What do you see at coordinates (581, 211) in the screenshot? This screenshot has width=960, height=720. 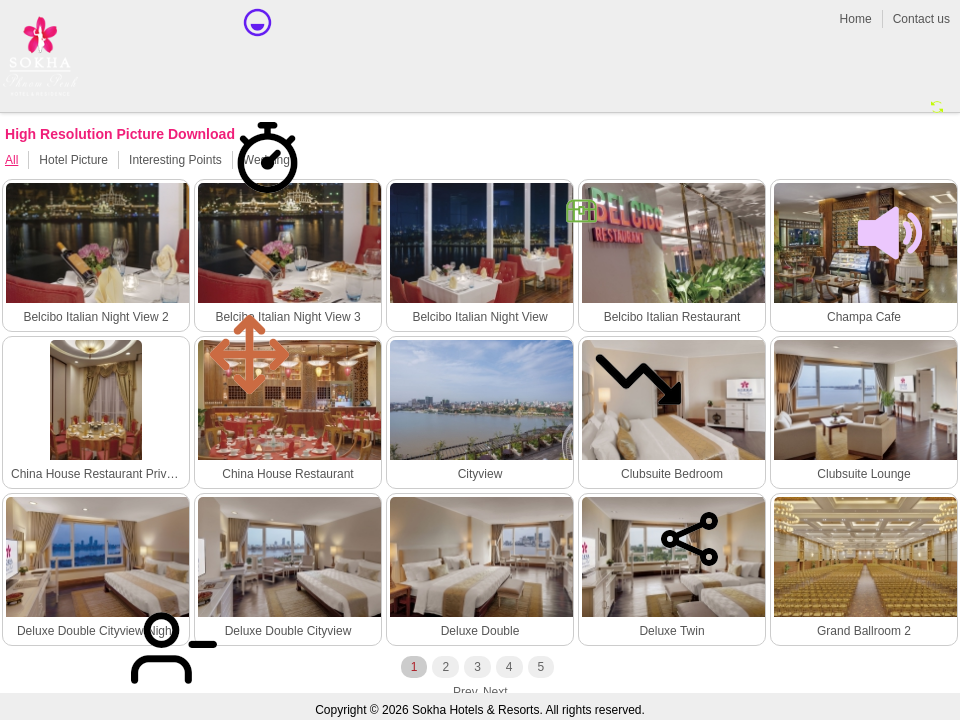 I see `access rewards or collected items` at bounding box center [581, 211].